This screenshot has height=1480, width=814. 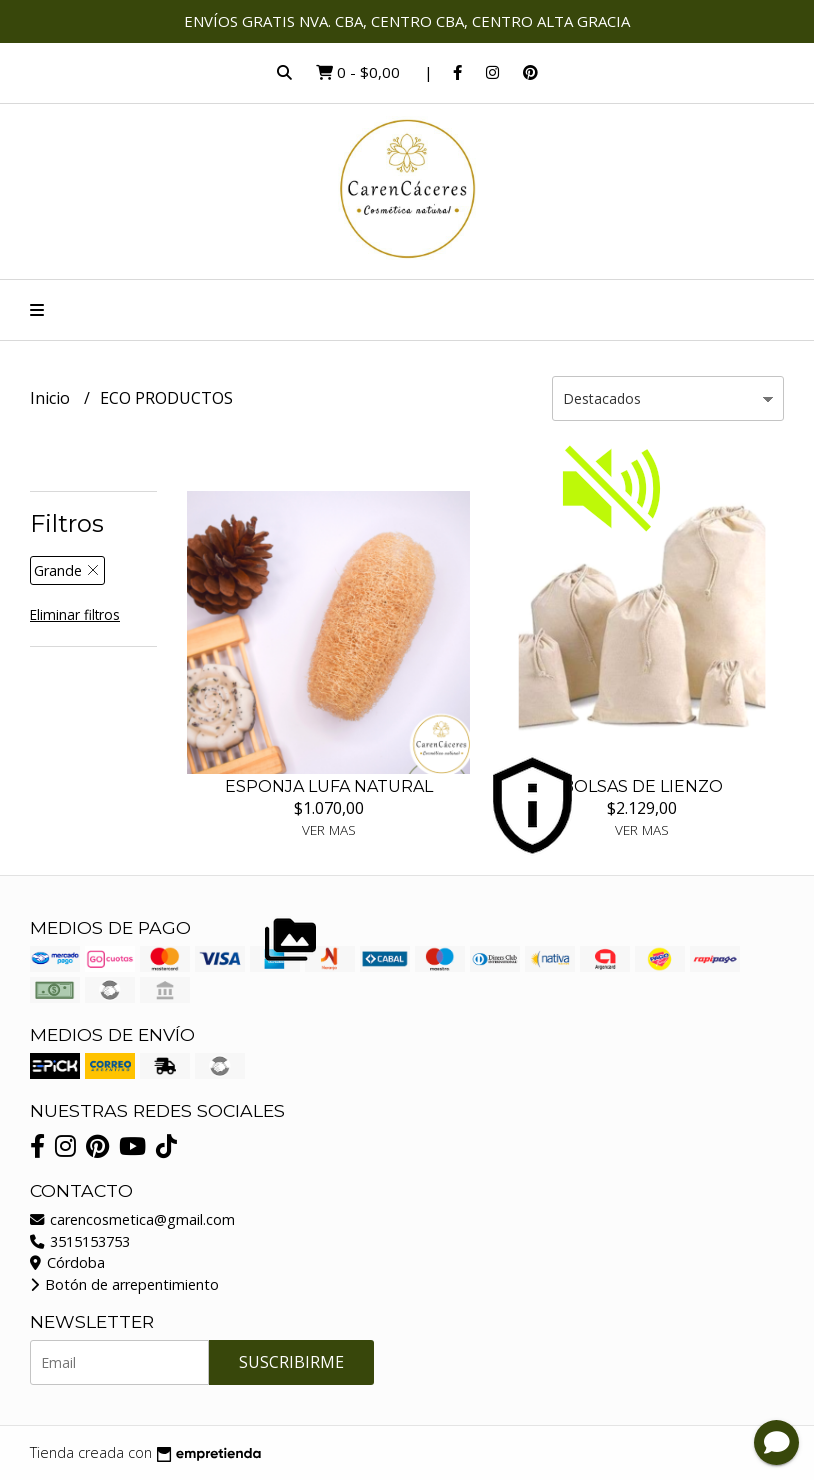 I want to click on mute audio or sound output, so click(x=611, y=488).